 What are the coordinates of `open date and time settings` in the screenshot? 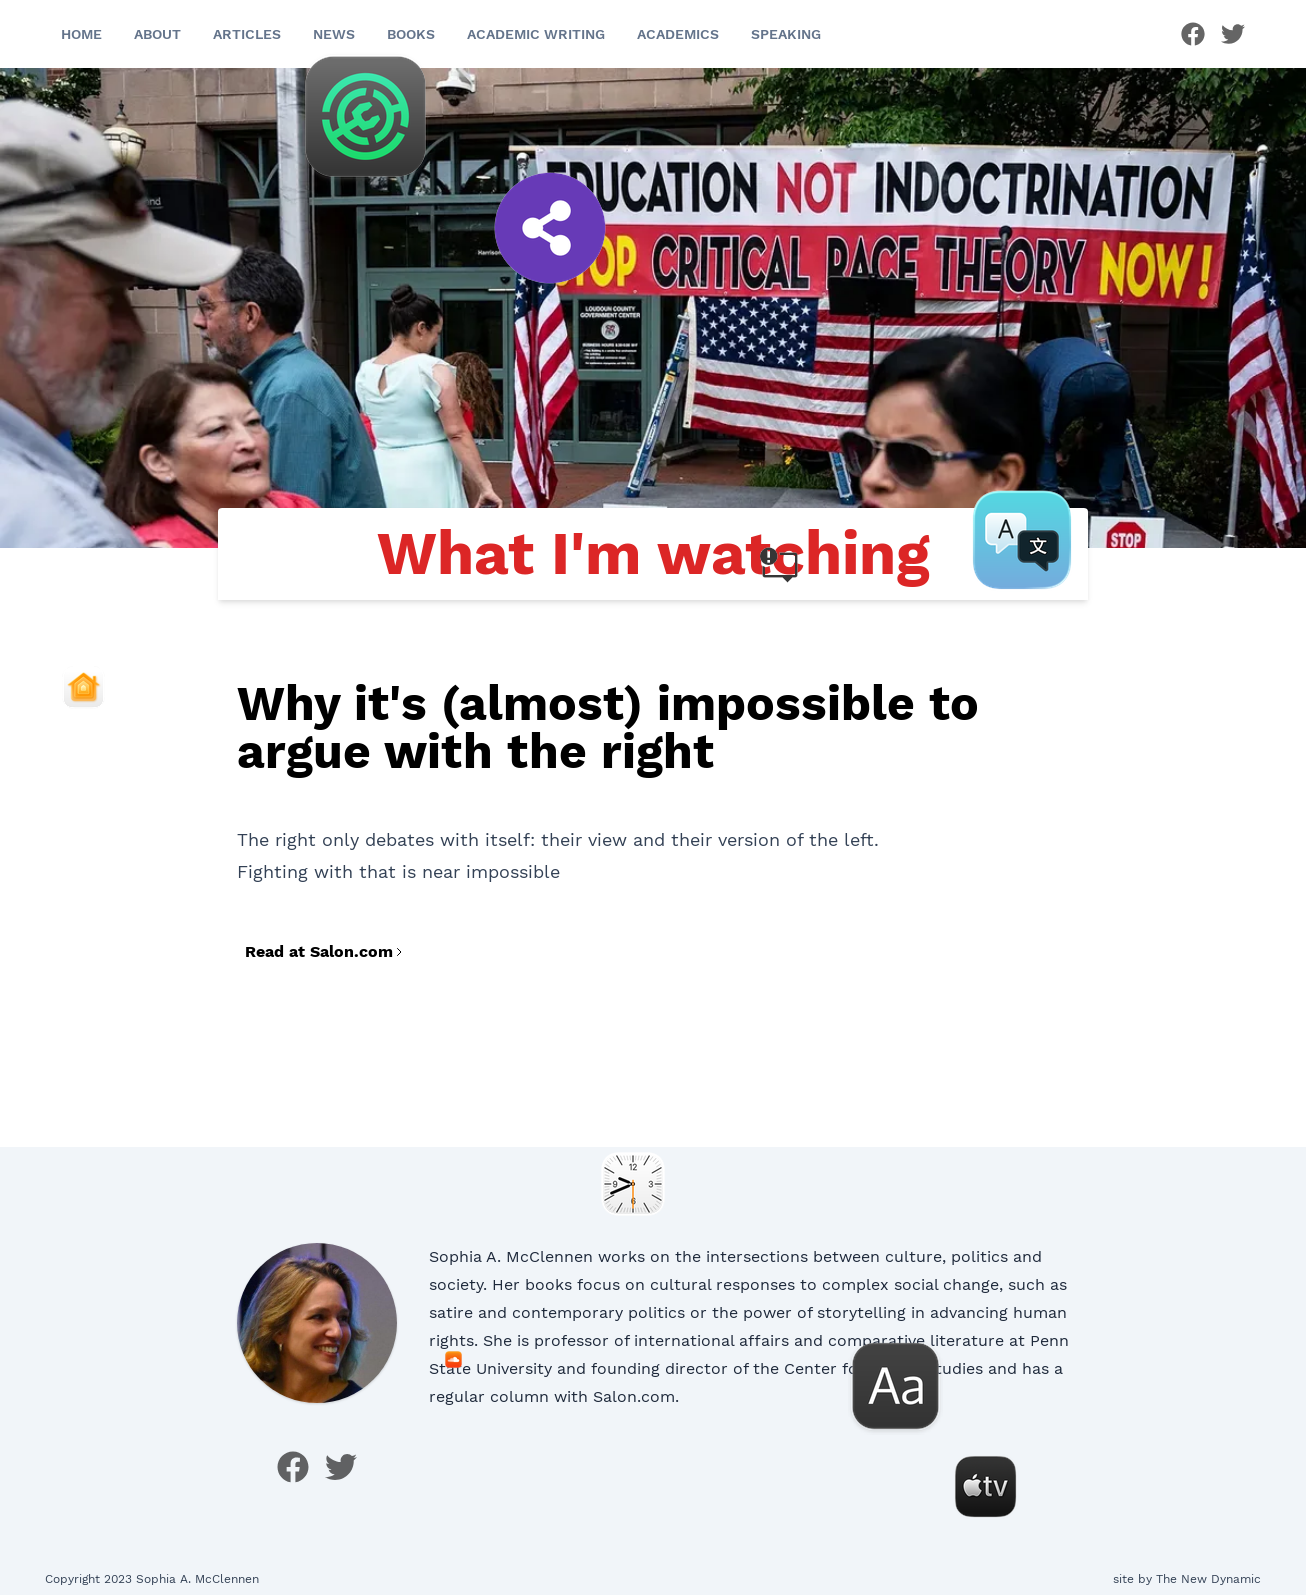 It's located at (633, 1184).